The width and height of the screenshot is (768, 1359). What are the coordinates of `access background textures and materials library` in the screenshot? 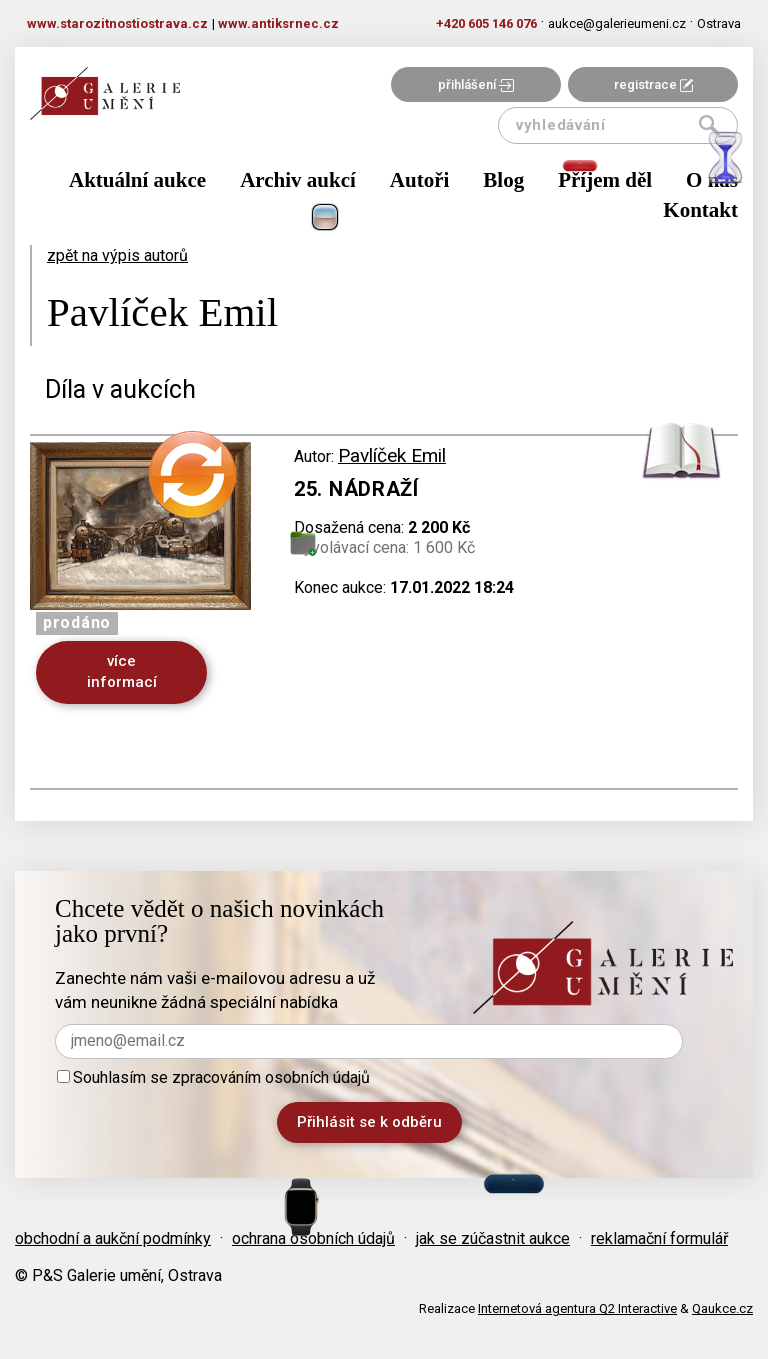 It's located at (325, 219).